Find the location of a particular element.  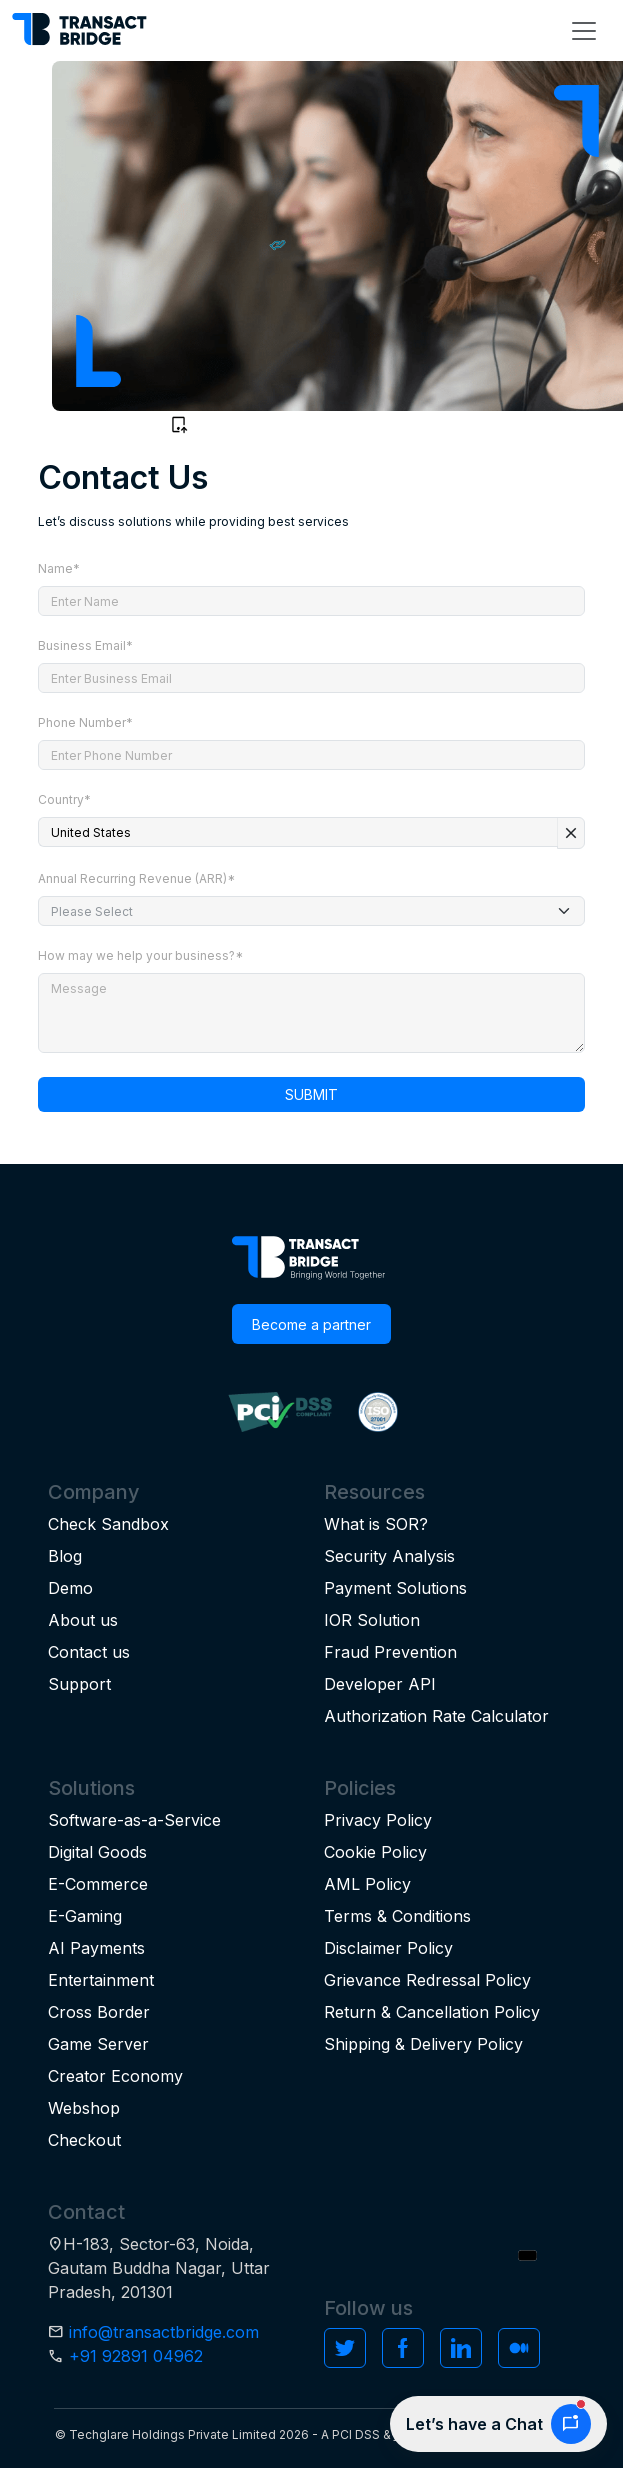

upload content to tablet device is located at coordinates (178, 424).